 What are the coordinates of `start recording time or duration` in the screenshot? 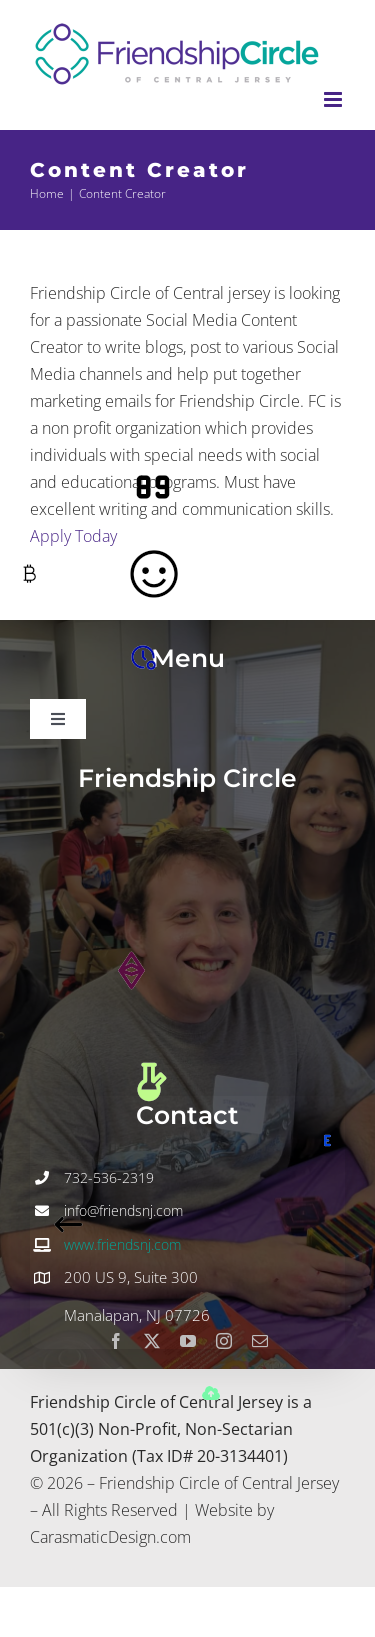 It's located at (143, 657).